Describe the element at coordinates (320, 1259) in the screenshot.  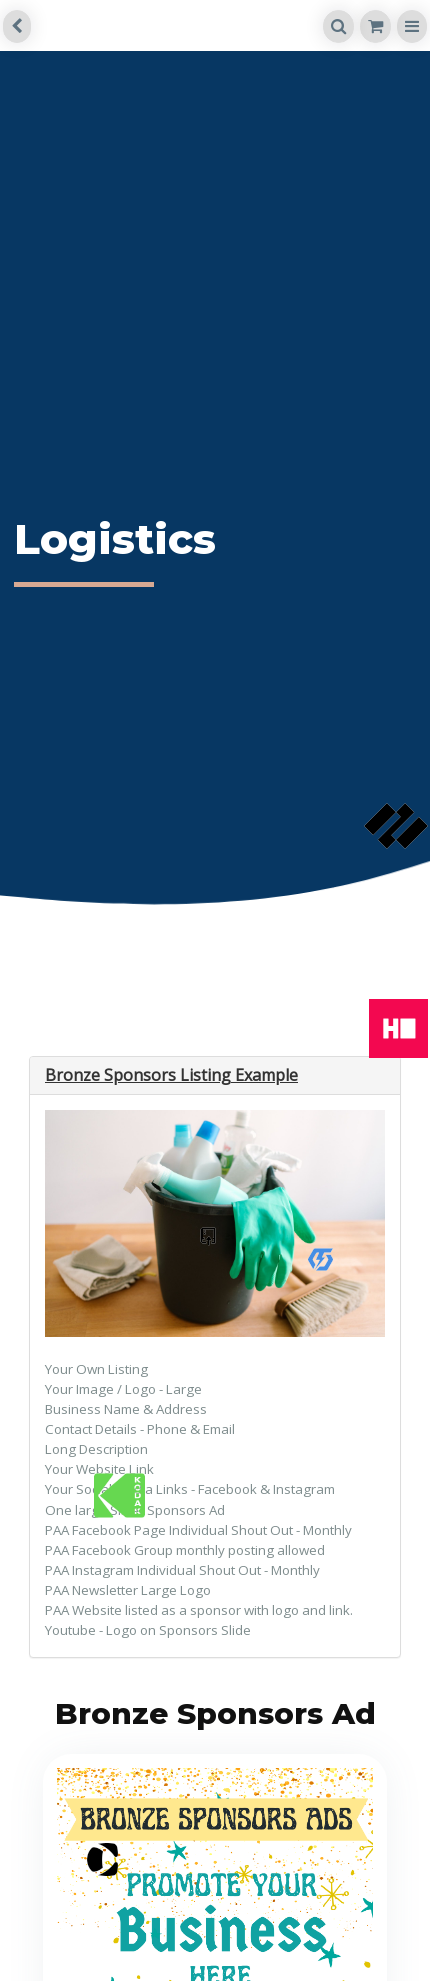
I see `visit the thunderstore mod repository` at that location.